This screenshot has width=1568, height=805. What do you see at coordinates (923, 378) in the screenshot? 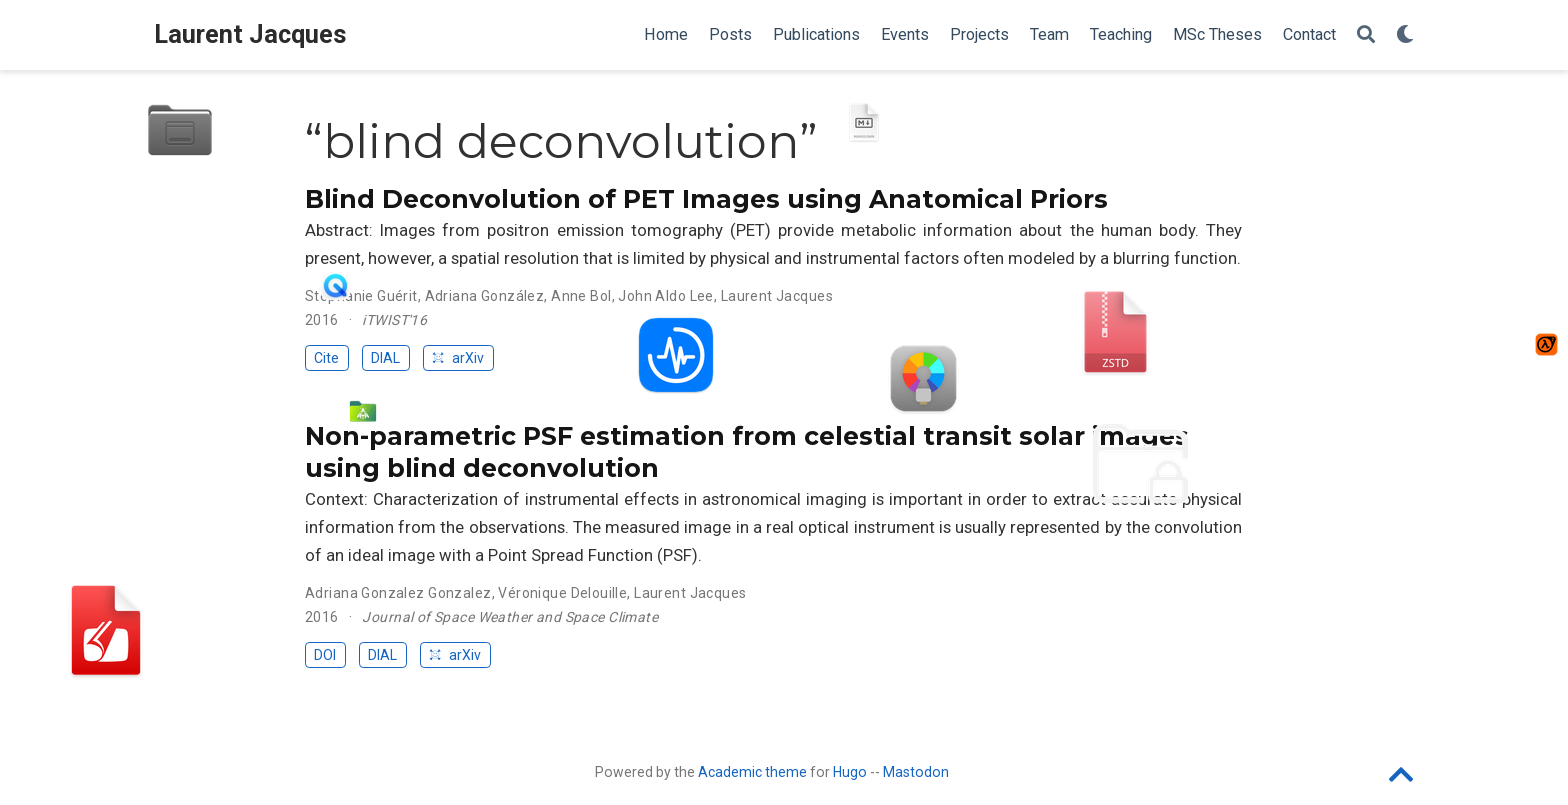
I see `open OpenRGB lighting control application` at bounding box center [923, 378].